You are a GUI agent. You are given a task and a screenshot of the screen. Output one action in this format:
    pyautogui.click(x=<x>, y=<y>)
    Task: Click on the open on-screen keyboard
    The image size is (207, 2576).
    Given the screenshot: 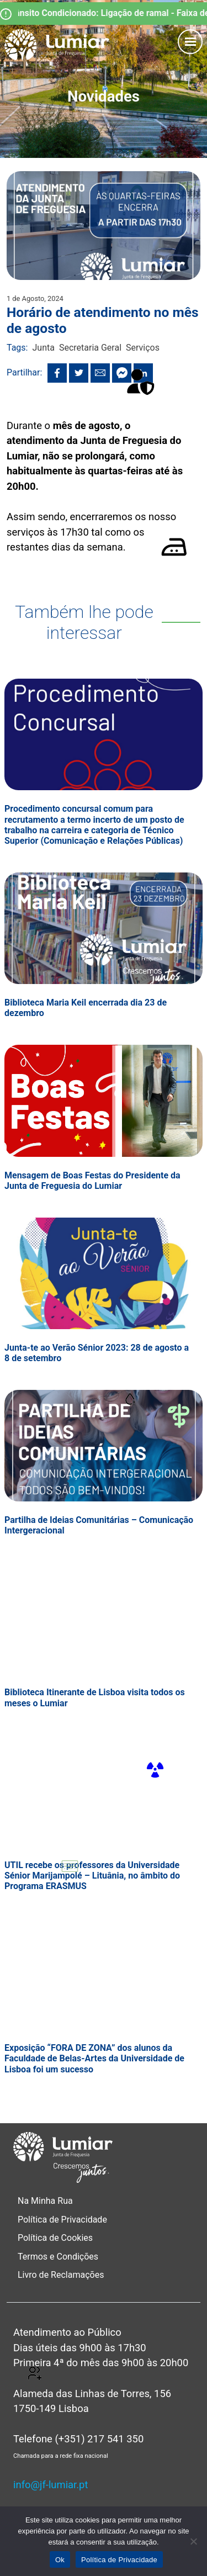 What is the action you would take?
    pyautogui.click(x=70, y=1866)
    